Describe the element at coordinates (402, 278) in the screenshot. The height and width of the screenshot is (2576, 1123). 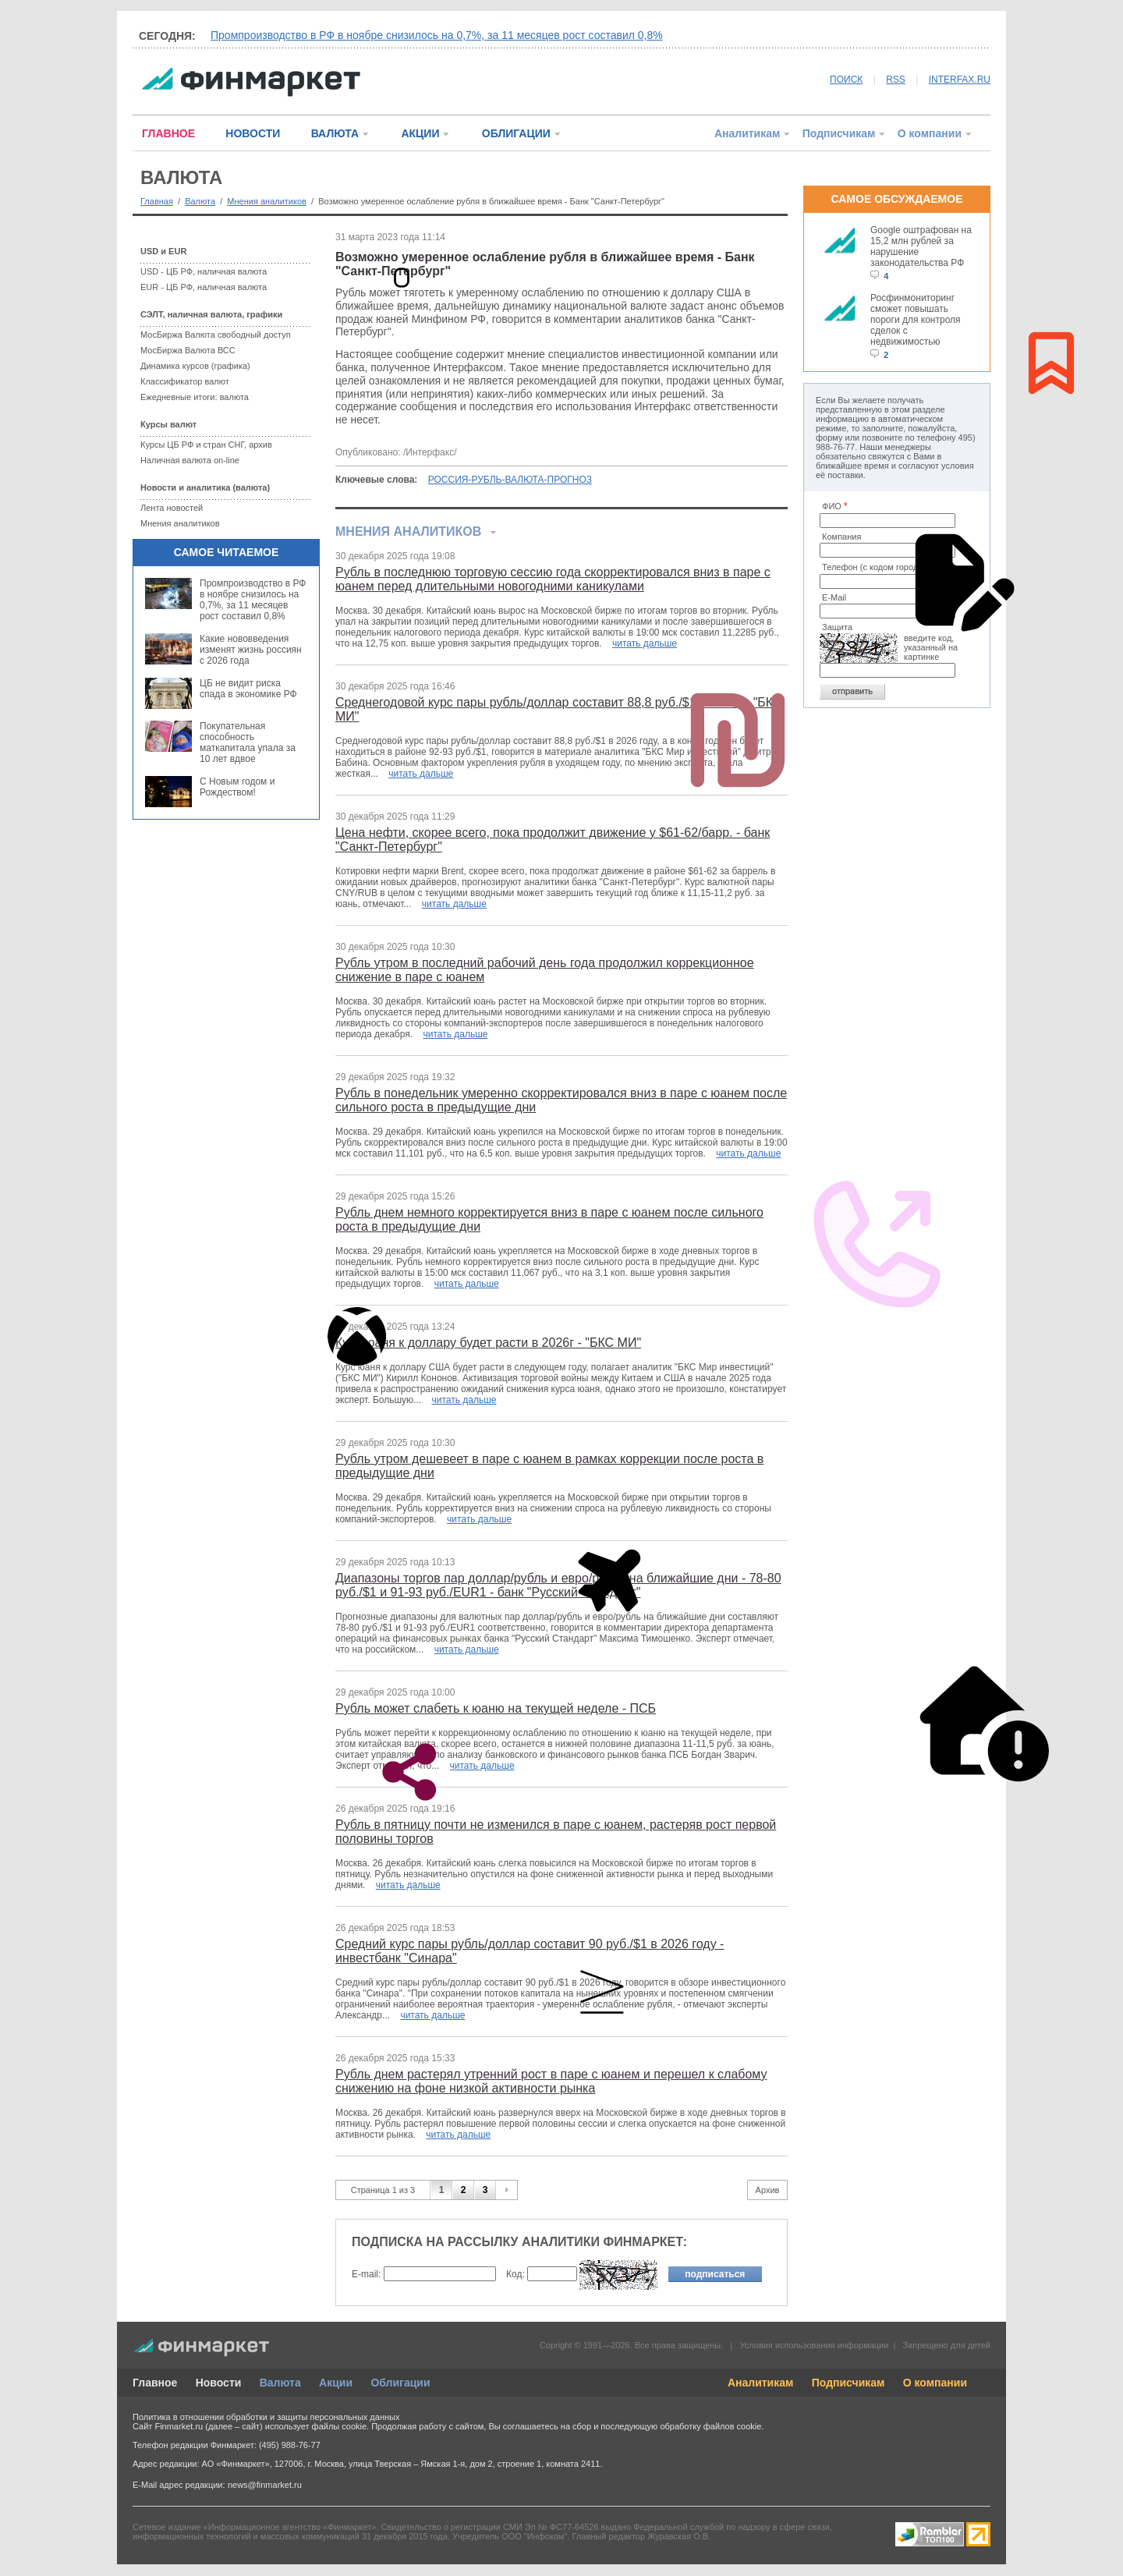
I see `the letter "o" character or text indicator` at that location.